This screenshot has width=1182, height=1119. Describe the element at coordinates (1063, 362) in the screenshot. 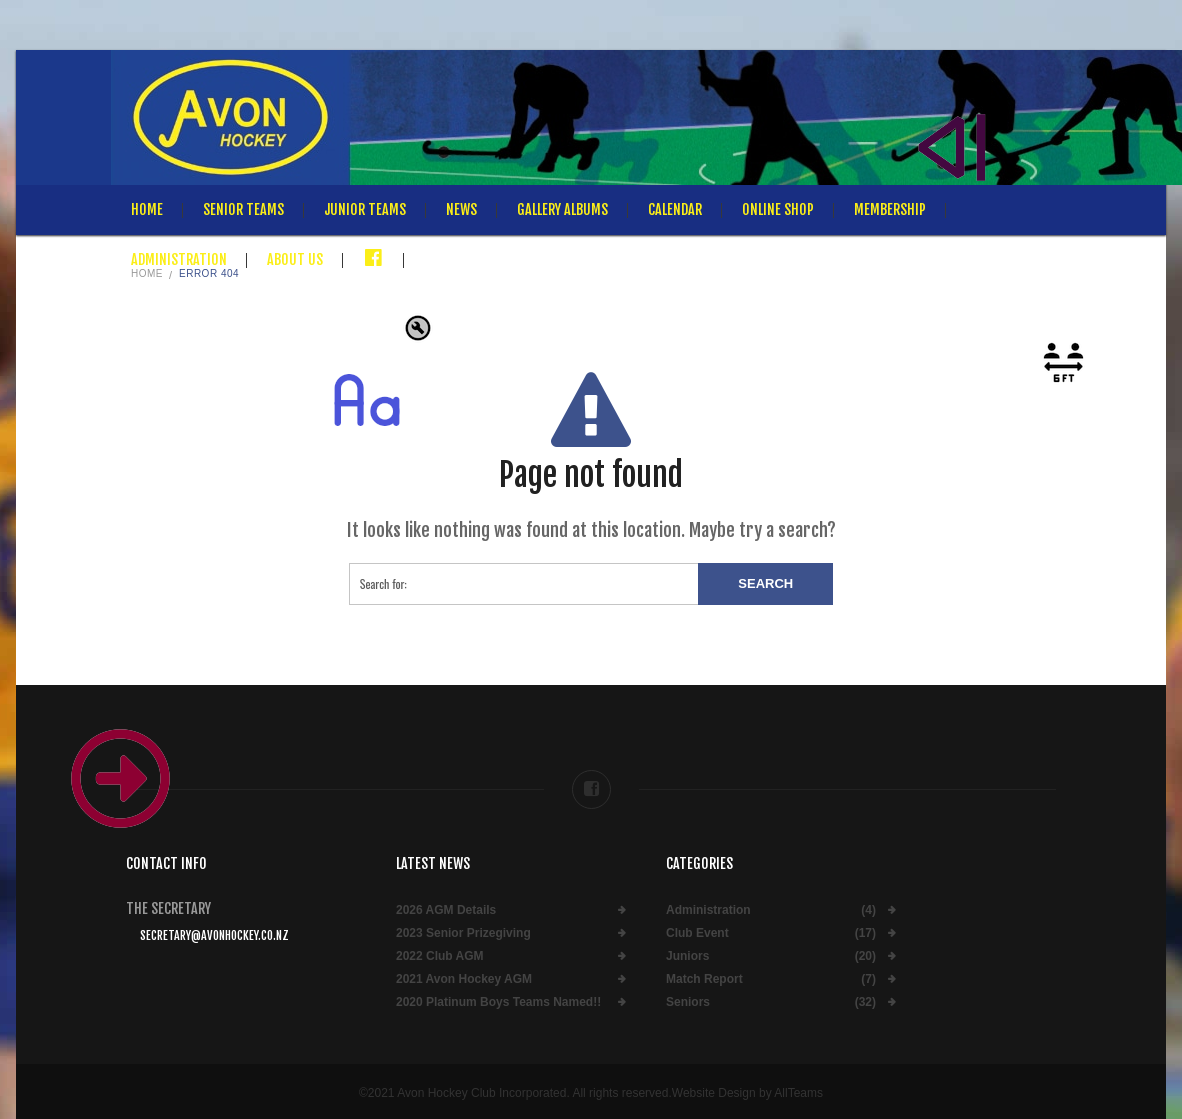

I see `indicates social distancing requirement of 6 feet` at that location.